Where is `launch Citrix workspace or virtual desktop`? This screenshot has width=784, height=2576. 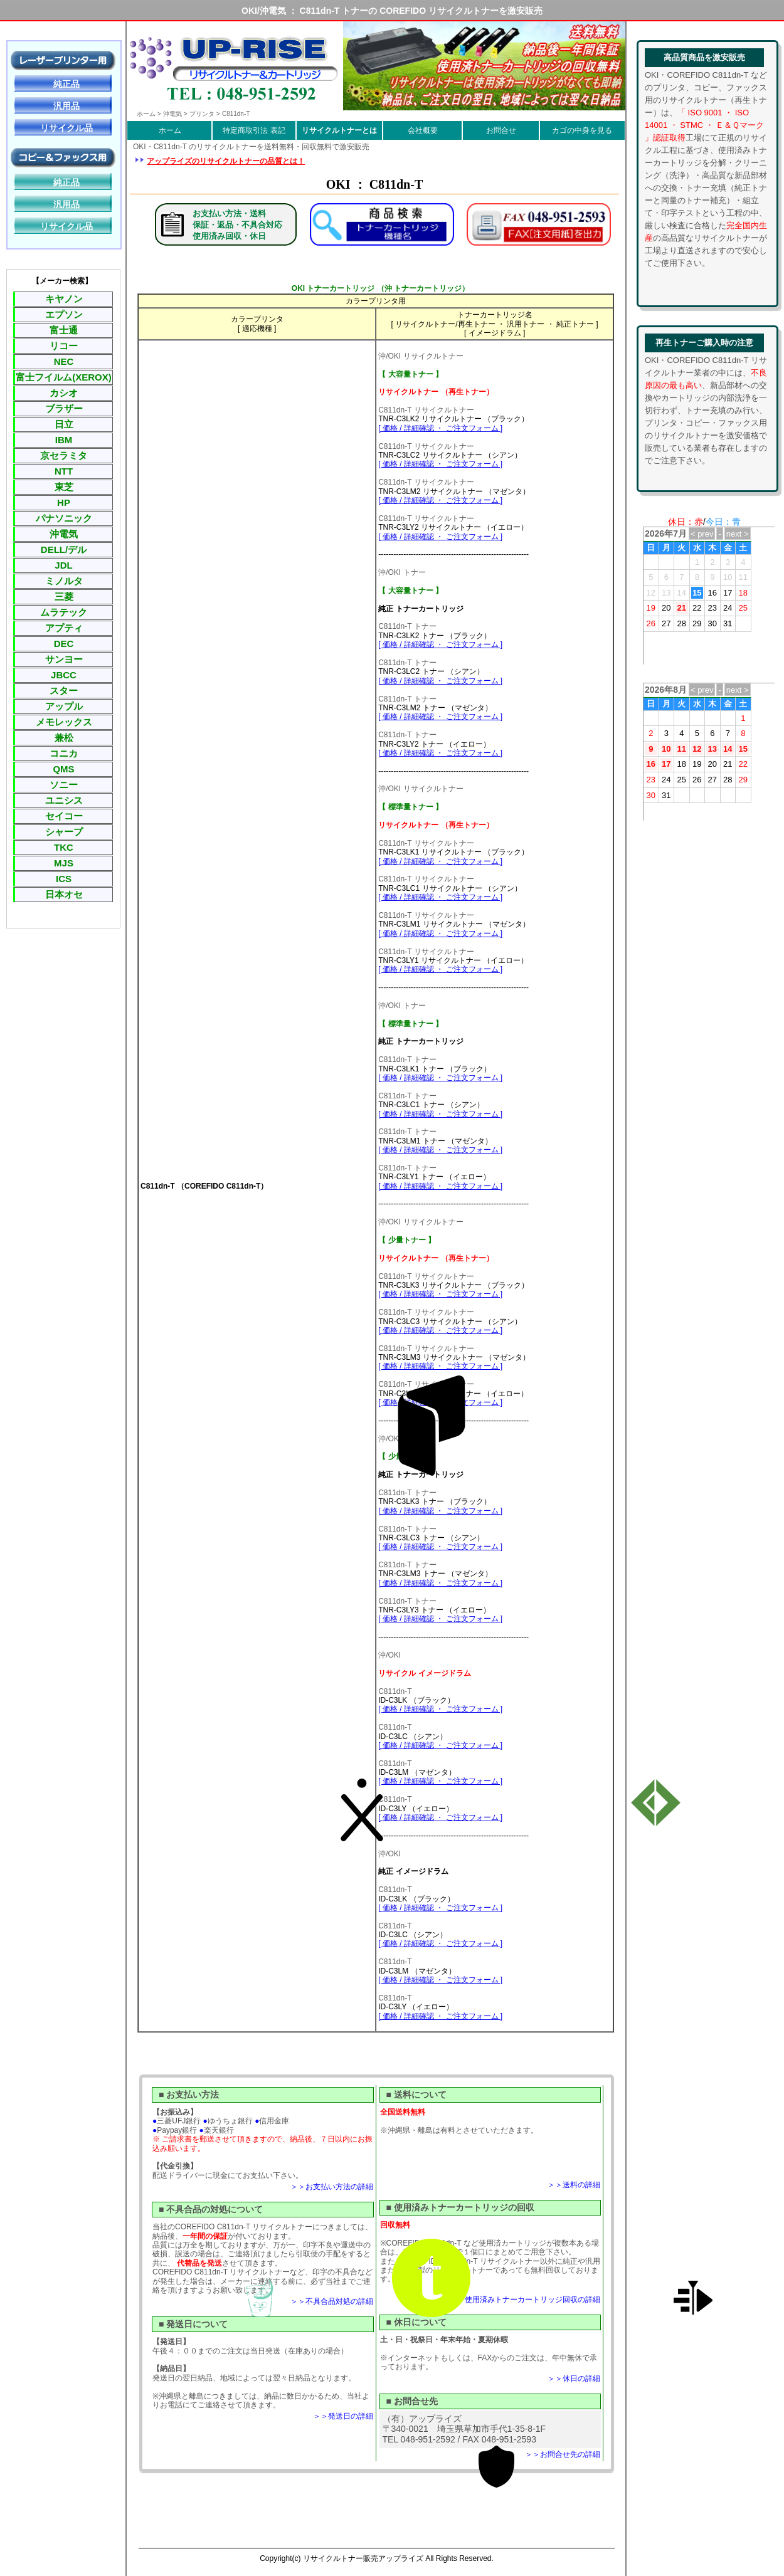 launch Citrix workspace or virtual desktop is located at coordinates (362, 1810).